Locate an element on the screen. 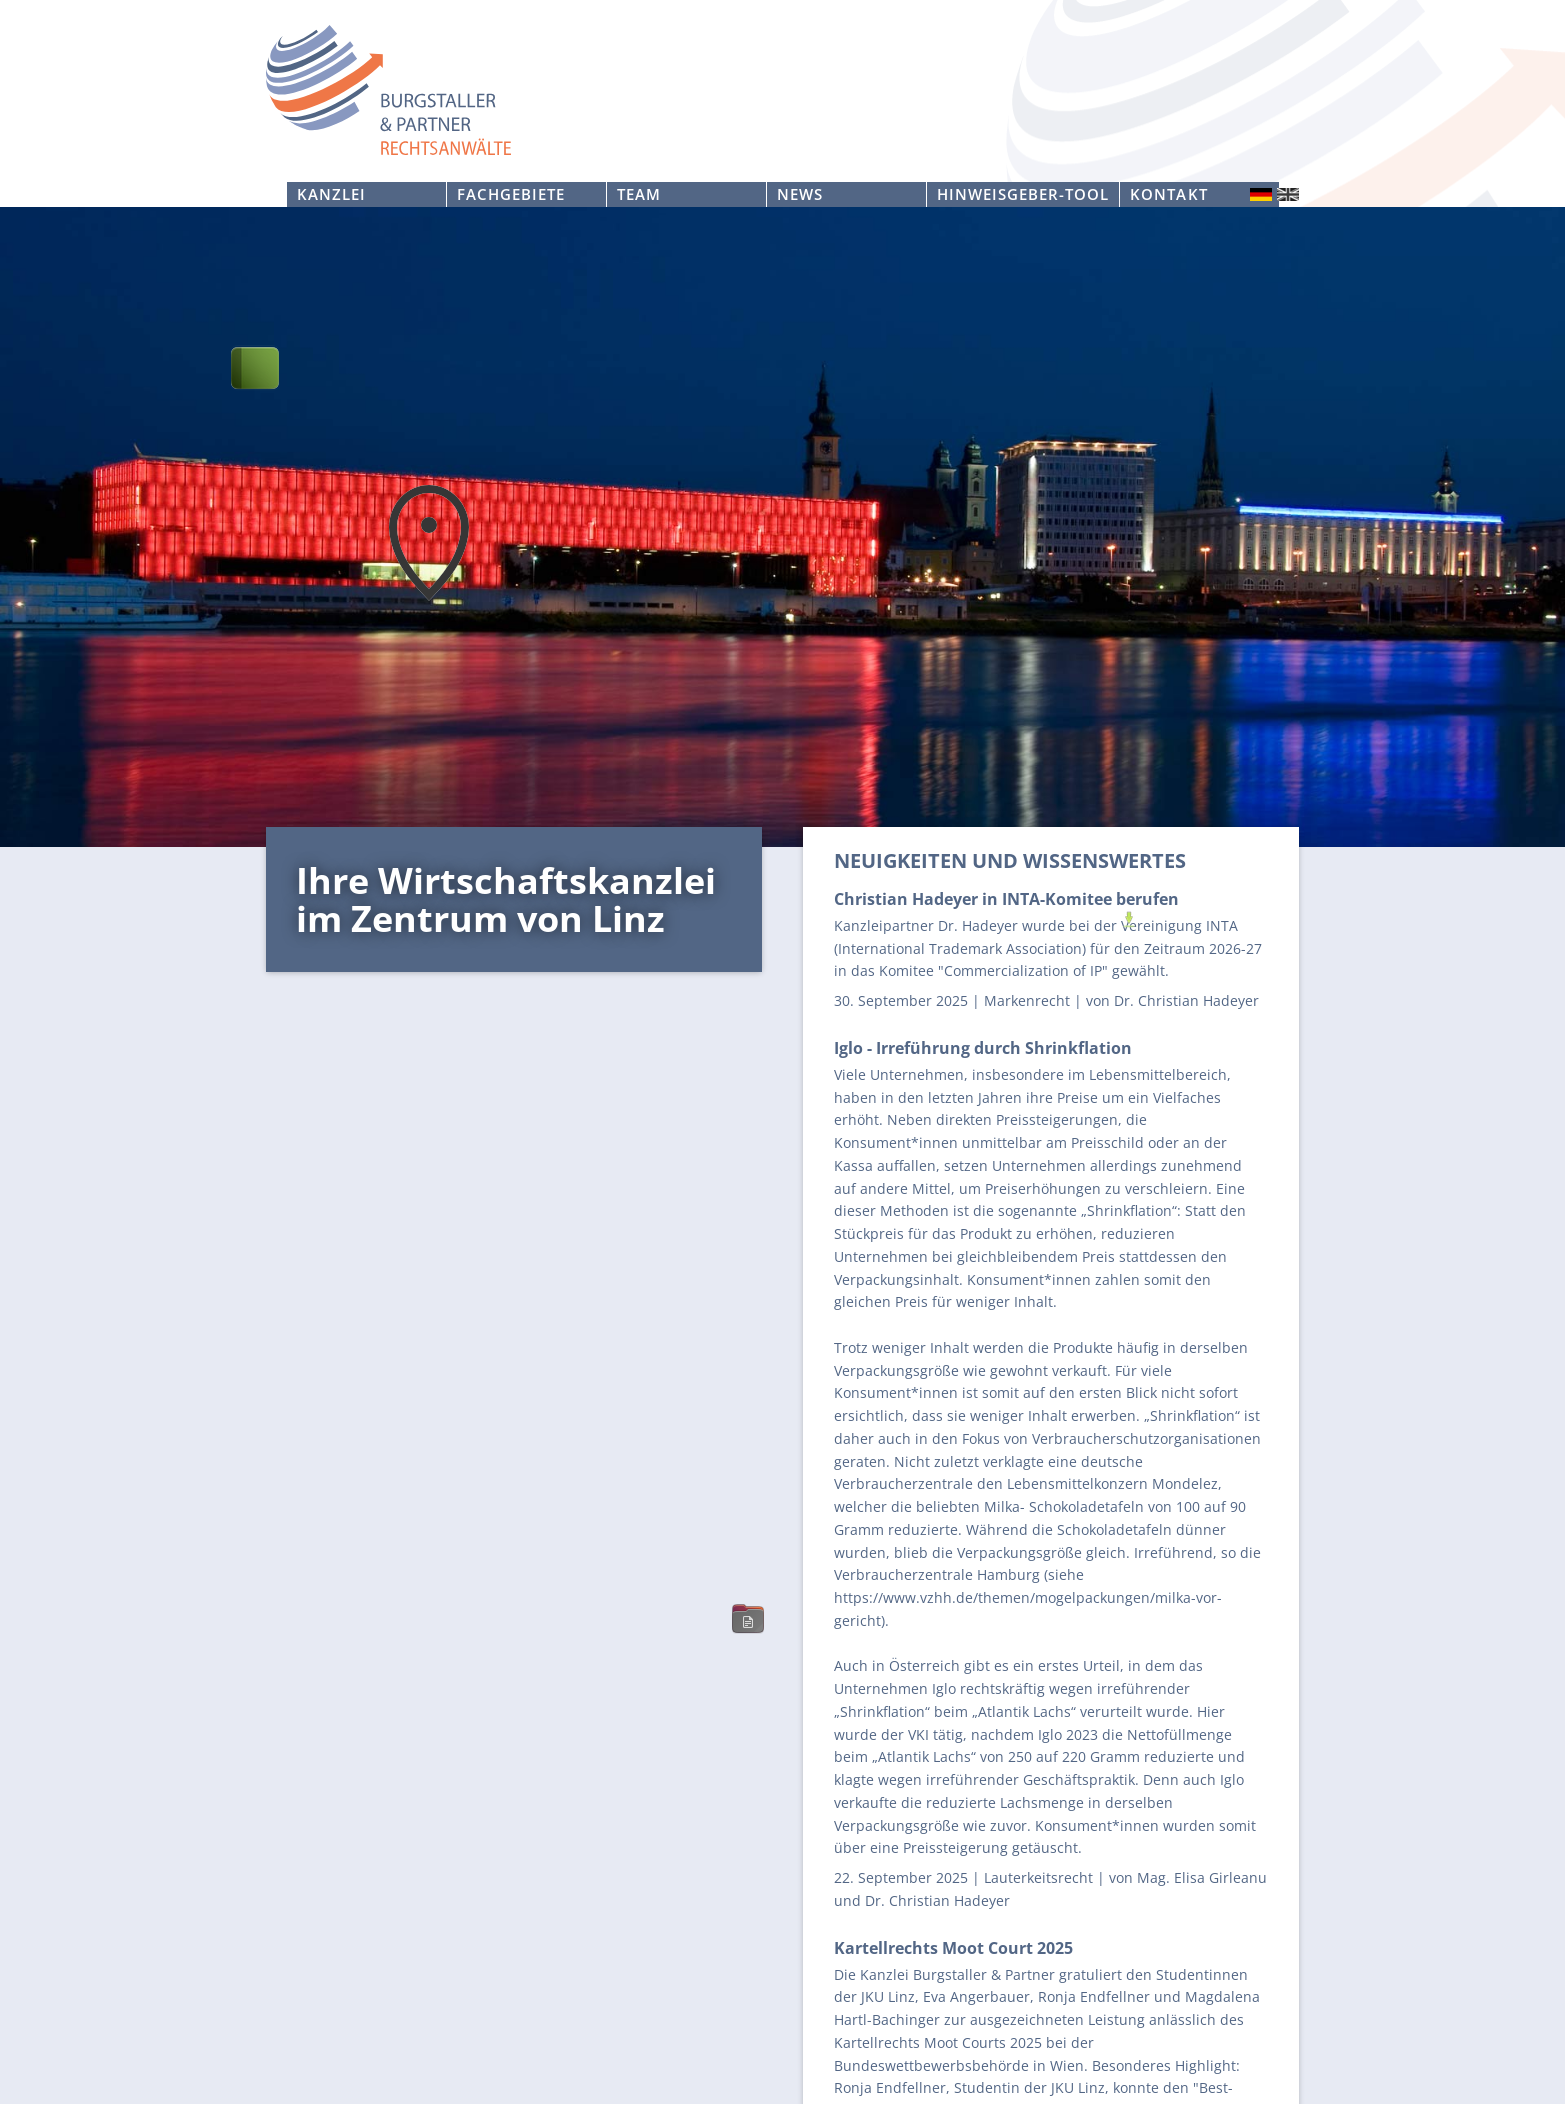 This screenshot has width=1565, height=2104. access location settings is located at coordinates (429, 541).